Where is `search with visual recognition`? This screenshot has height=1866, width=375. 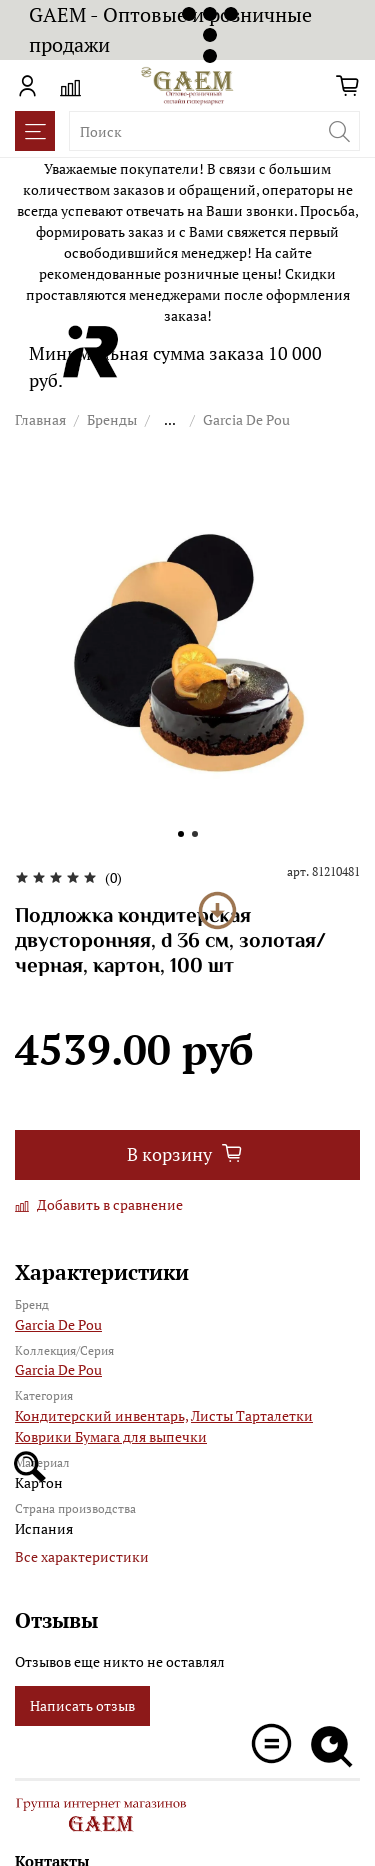 search with visual recognition is located at coordinates (331, 1746).